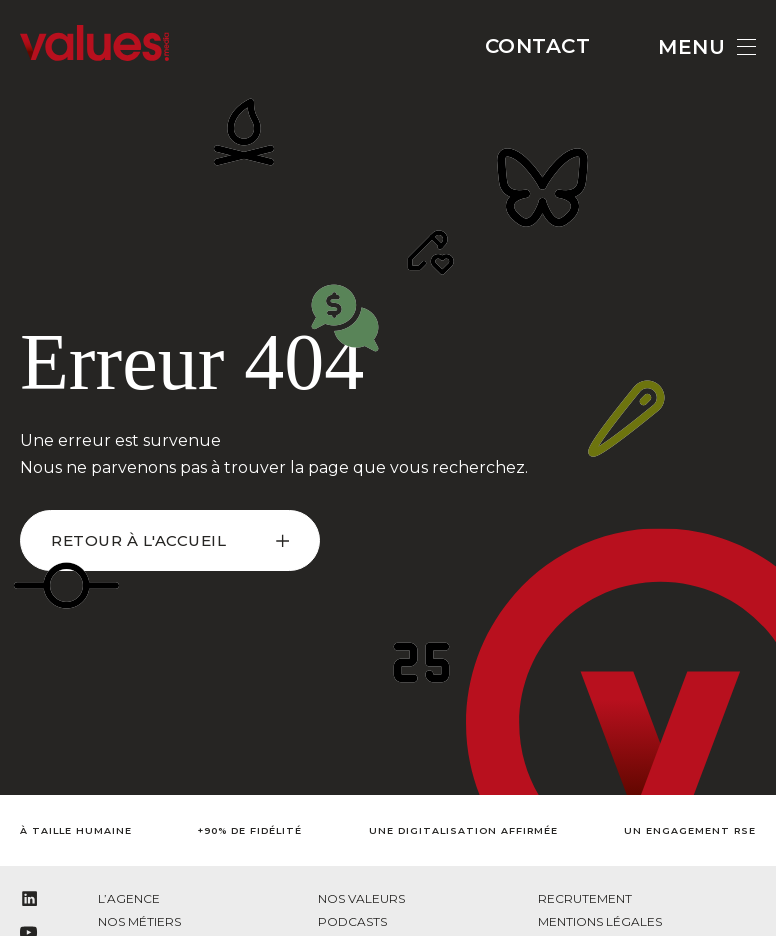 This screenshot has height=936, width=776. Describe the element at coordinates (626, 418) in the screenshot. I see `access sewing or tailoring tools` at that location.